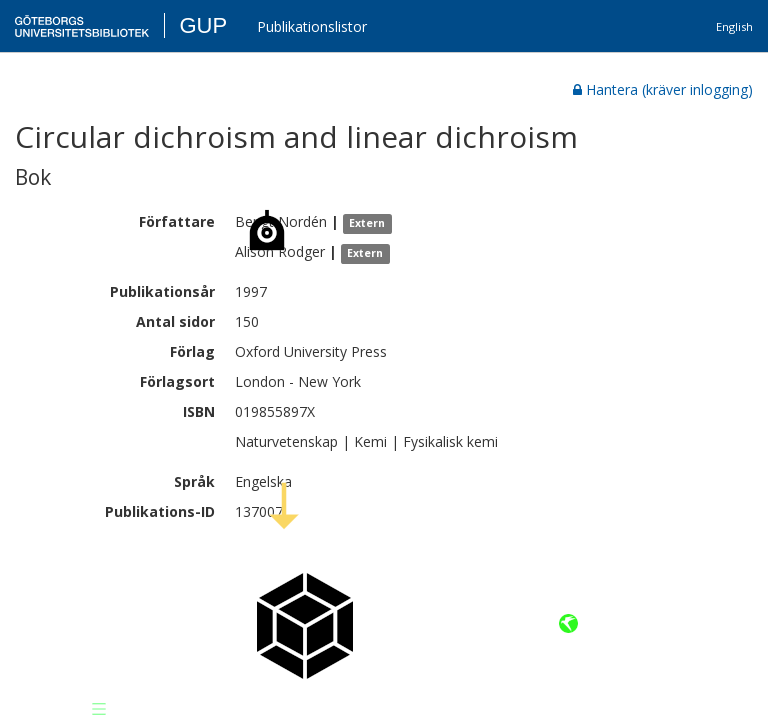 The width and height of the screenshot is (768, 720). I want to click on access AI or chatbot features, so click(267, 231).